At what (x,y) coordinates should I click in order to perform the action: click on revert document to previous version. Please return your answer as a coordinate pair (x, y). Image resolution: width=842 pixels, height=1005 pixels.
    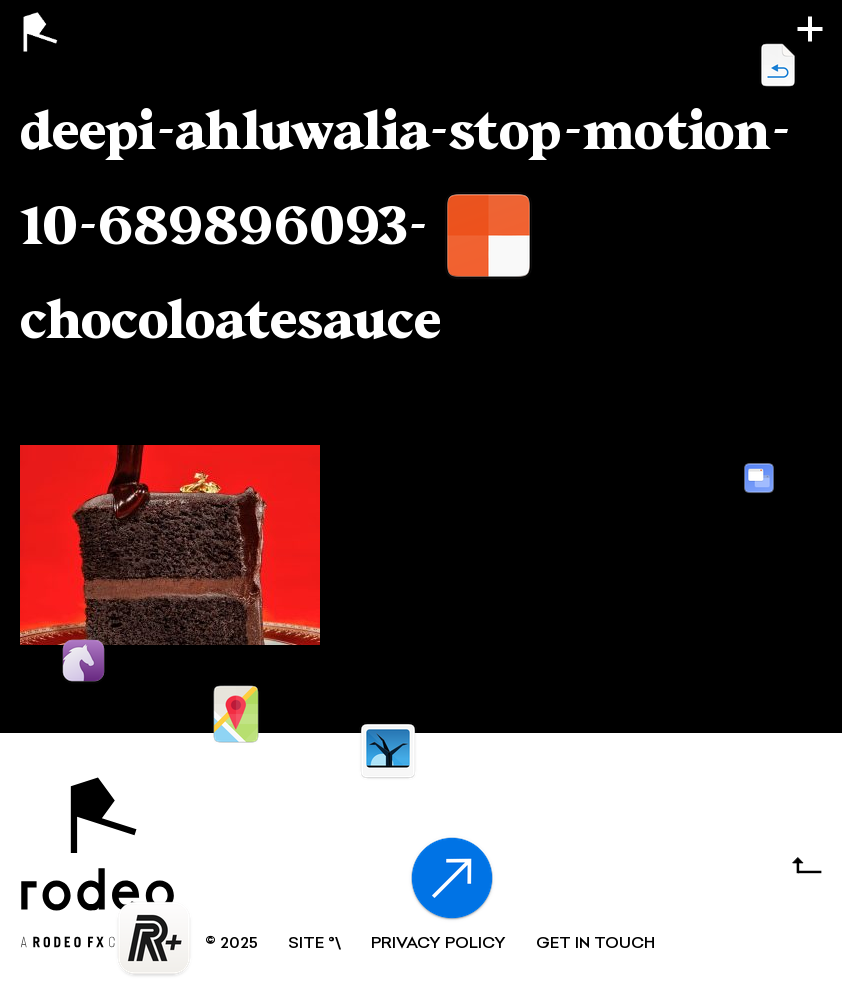
    Looking at the image, I should click on (778, 65).